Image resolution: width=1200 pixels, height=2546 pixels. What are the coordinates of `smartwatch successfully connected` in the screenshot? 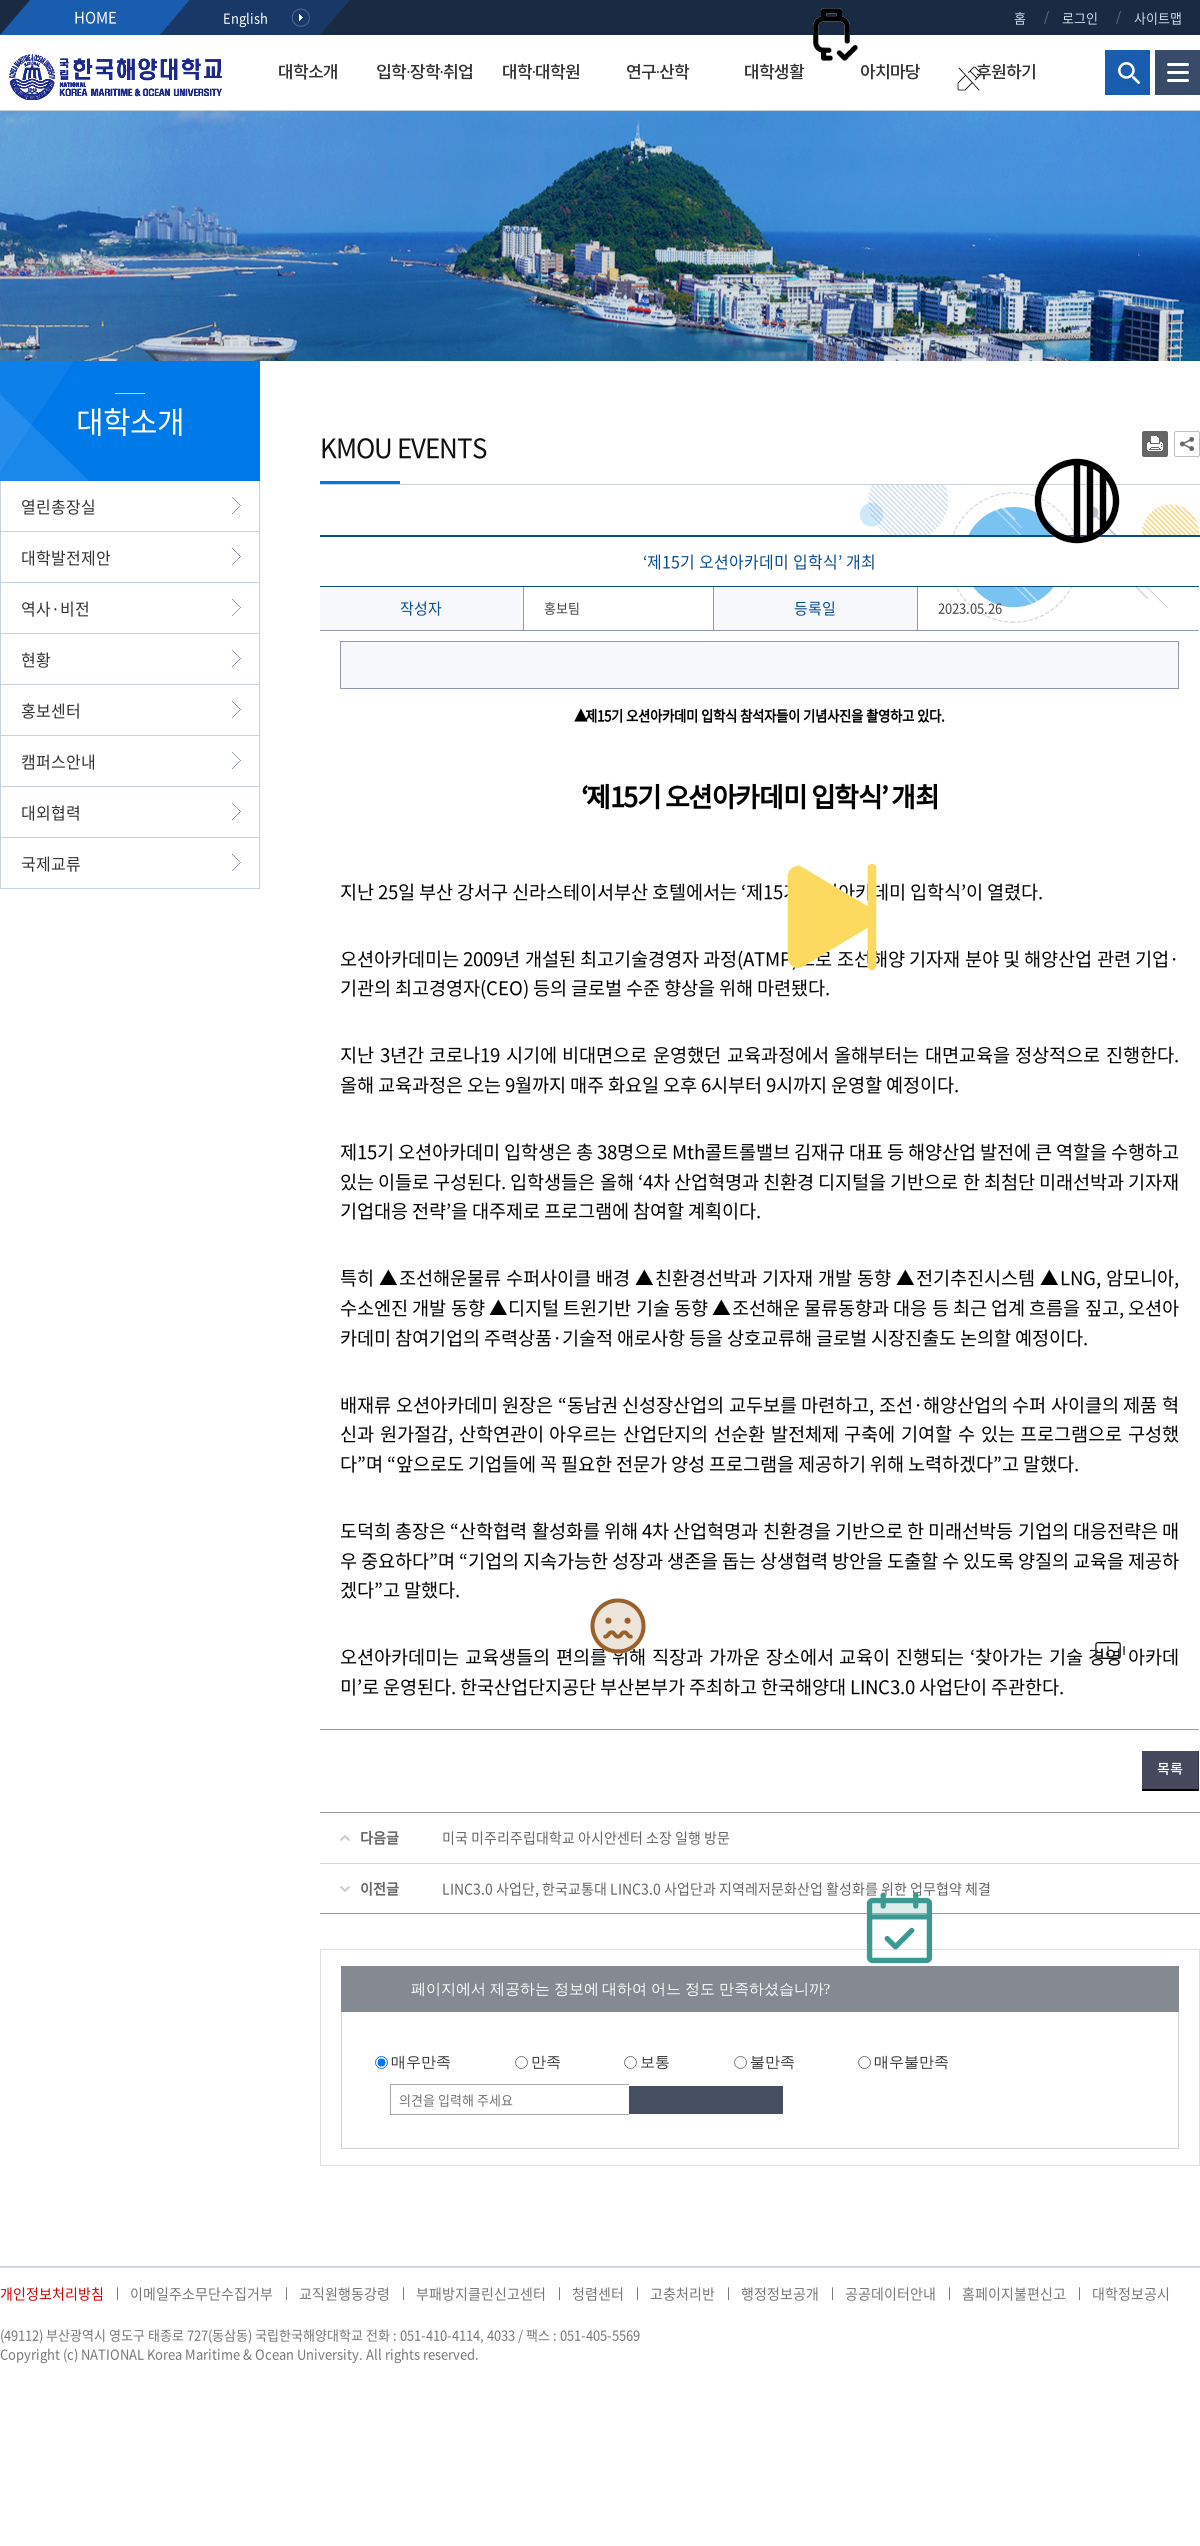 It's located at (831, 34).